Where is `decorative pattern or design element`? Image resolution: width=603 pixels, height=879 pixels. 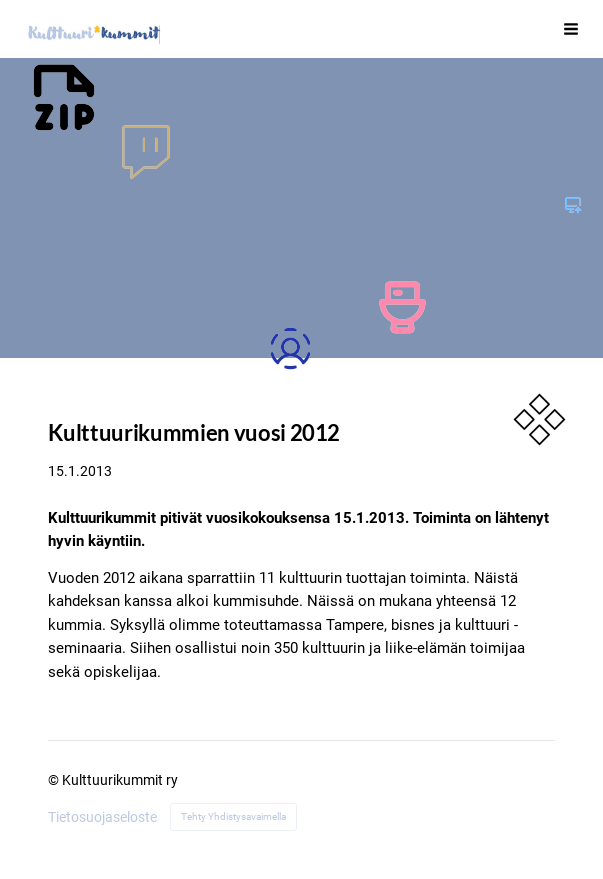
decorative pattern or design element is located at coordinates (539, 419).